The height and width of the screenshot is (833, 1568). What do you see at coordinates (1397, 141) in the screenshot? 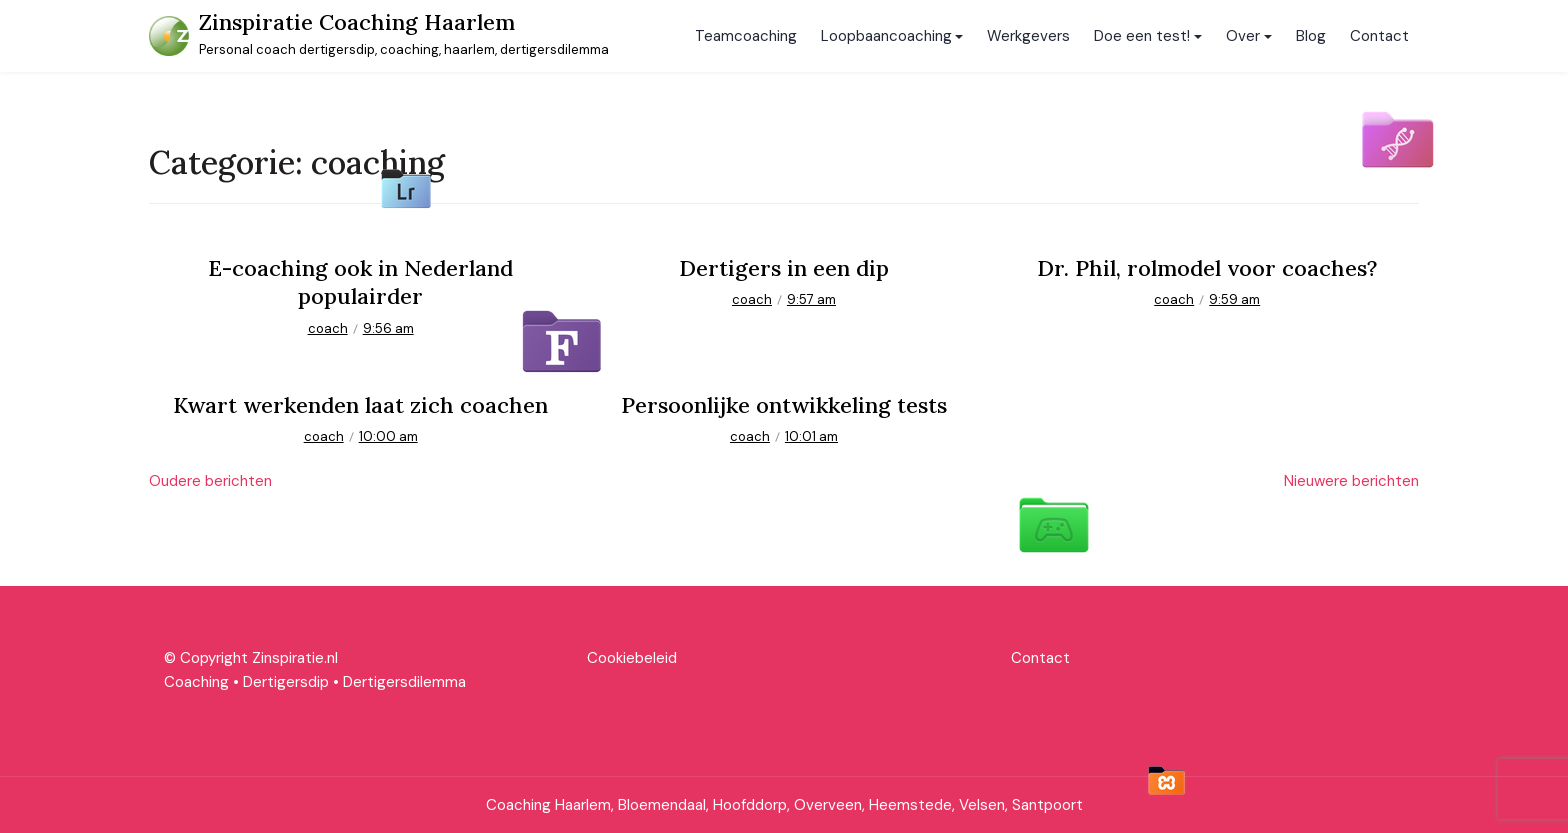
I see `open biology course files` at bounding box center [1397, 141].